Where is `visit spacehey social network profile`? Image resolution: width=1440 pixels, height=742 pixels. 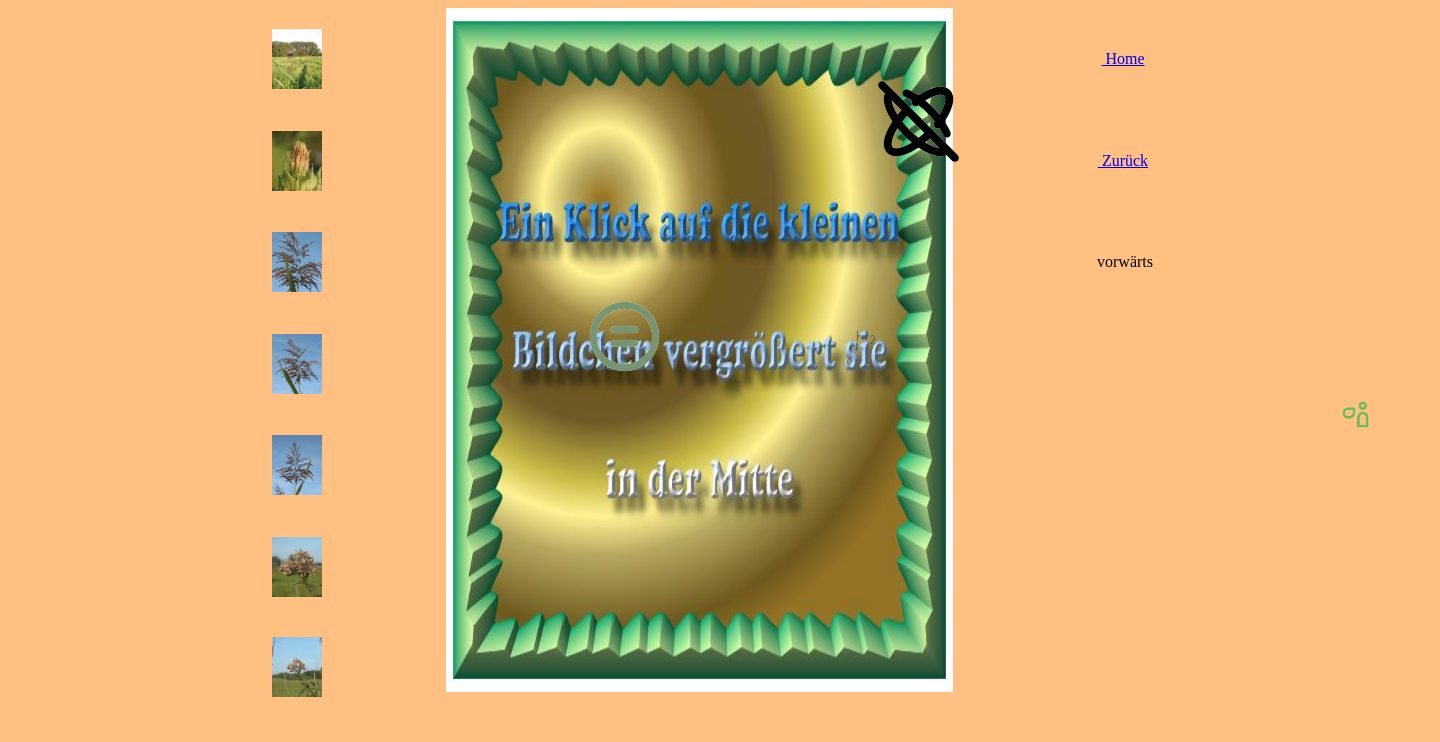 visit spacehey social network profile is located at coordinates (1355, 414).